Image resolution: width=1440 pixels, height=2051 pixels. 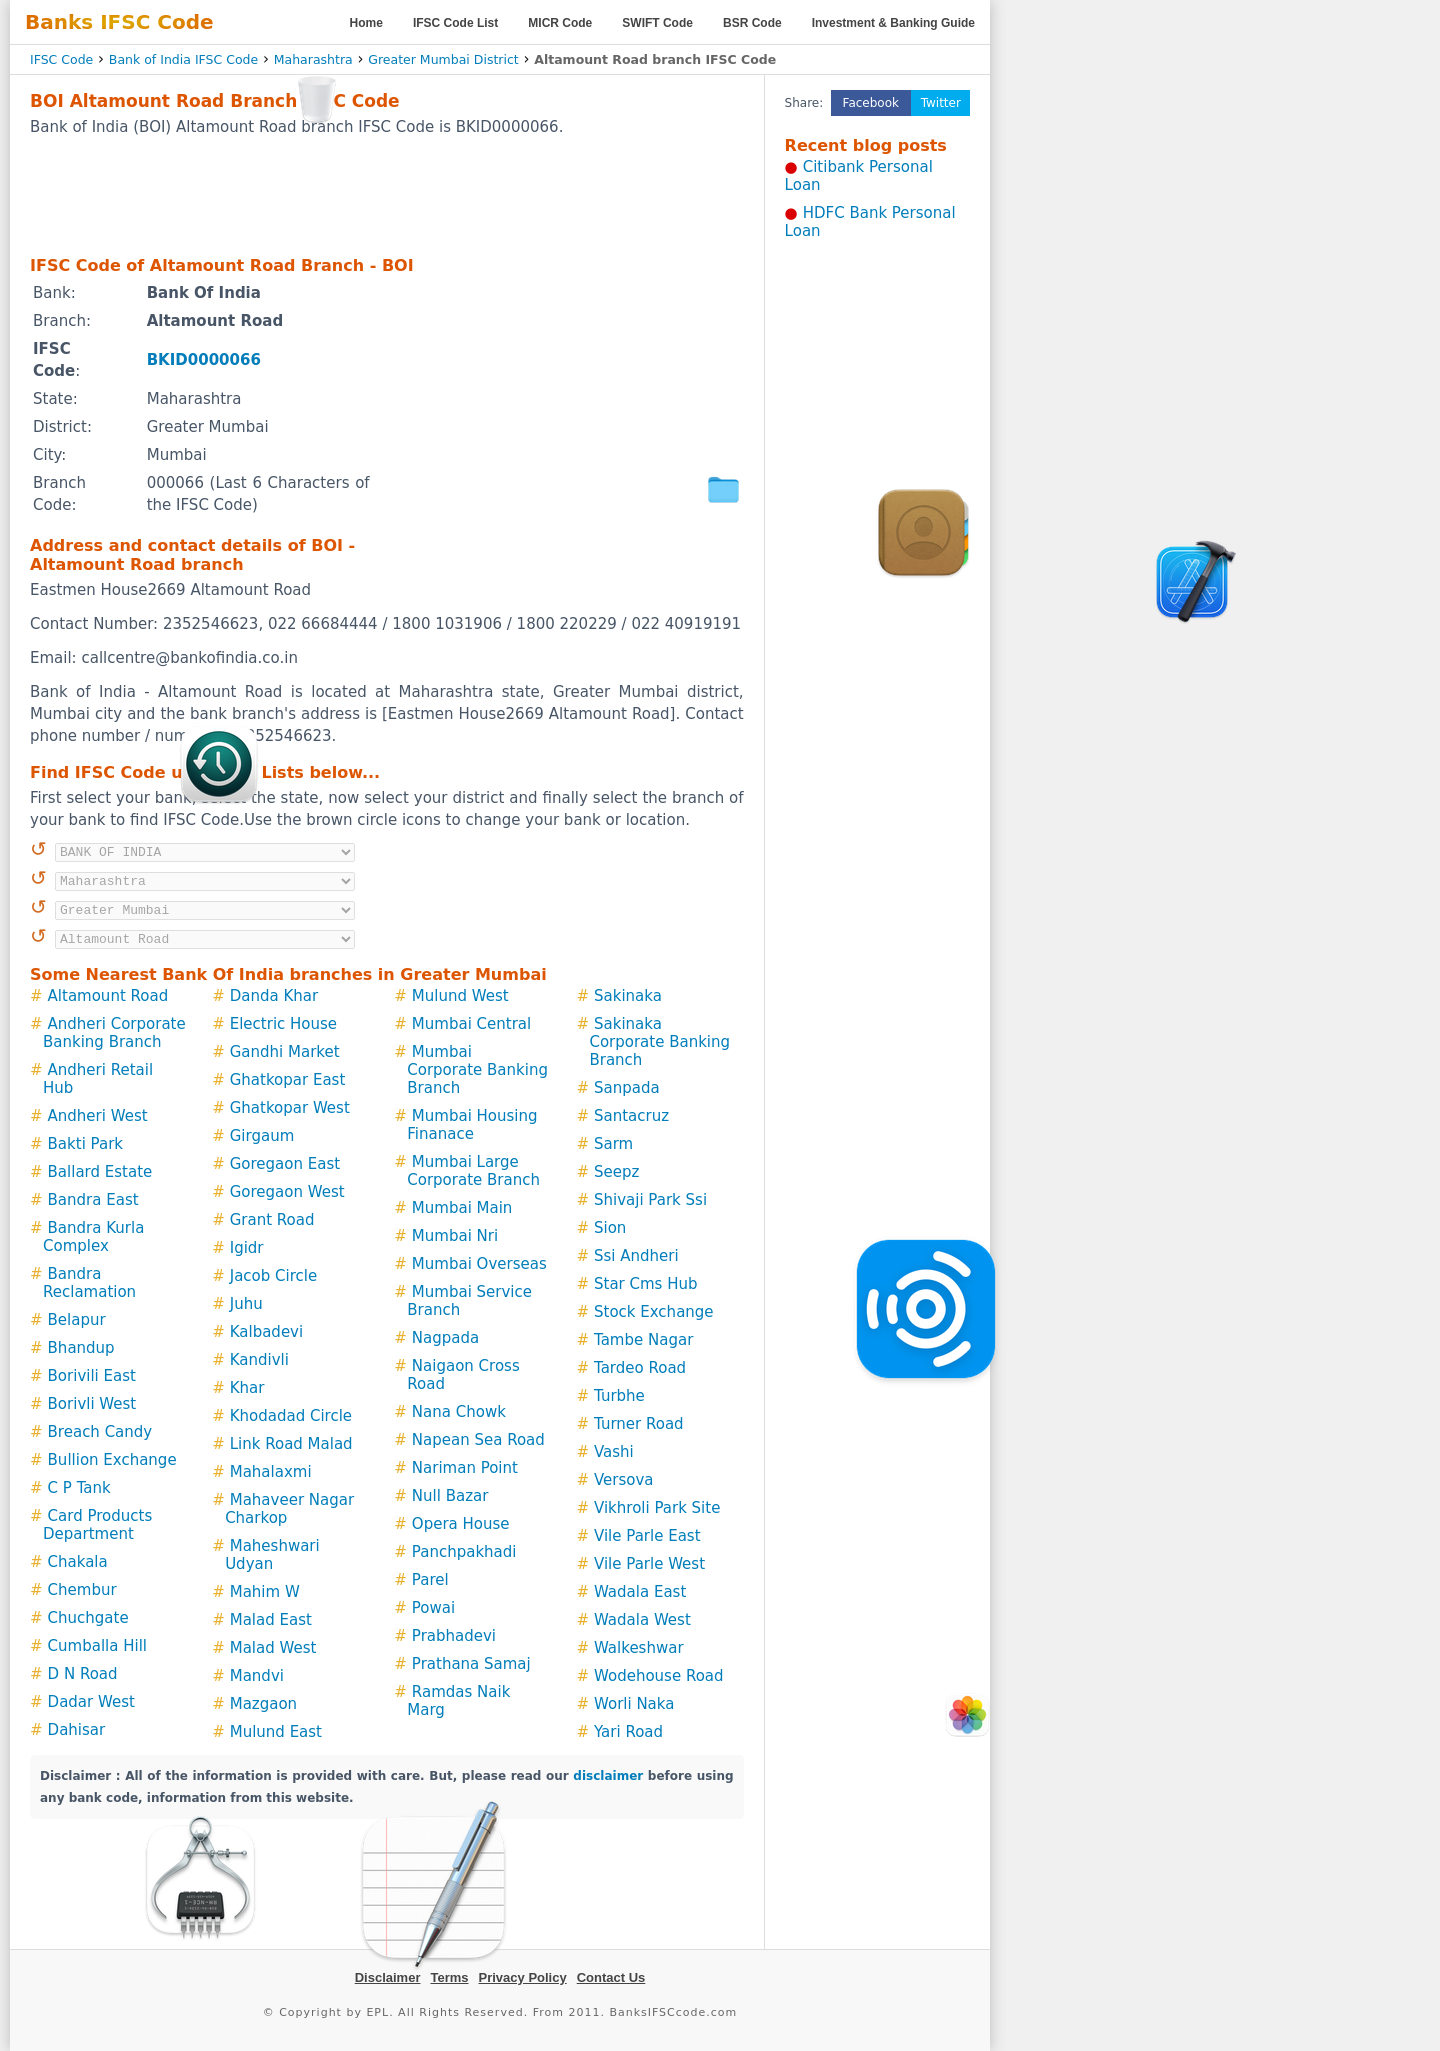 I want to click on open Xcode development environment, so click(x=1192, y=582).